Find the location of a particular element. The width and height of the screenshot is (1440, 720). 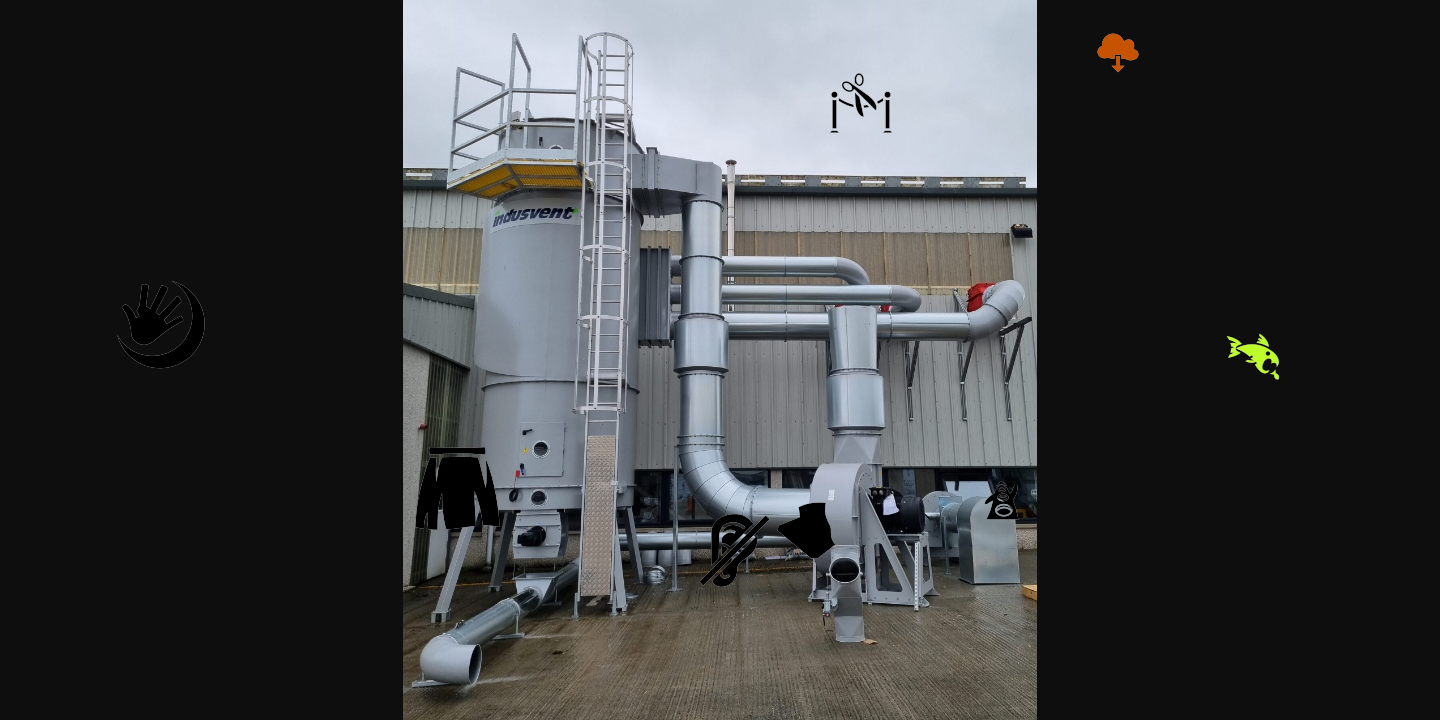

indicates hearing assistance is unavailable is located at coordinates (734, 550).